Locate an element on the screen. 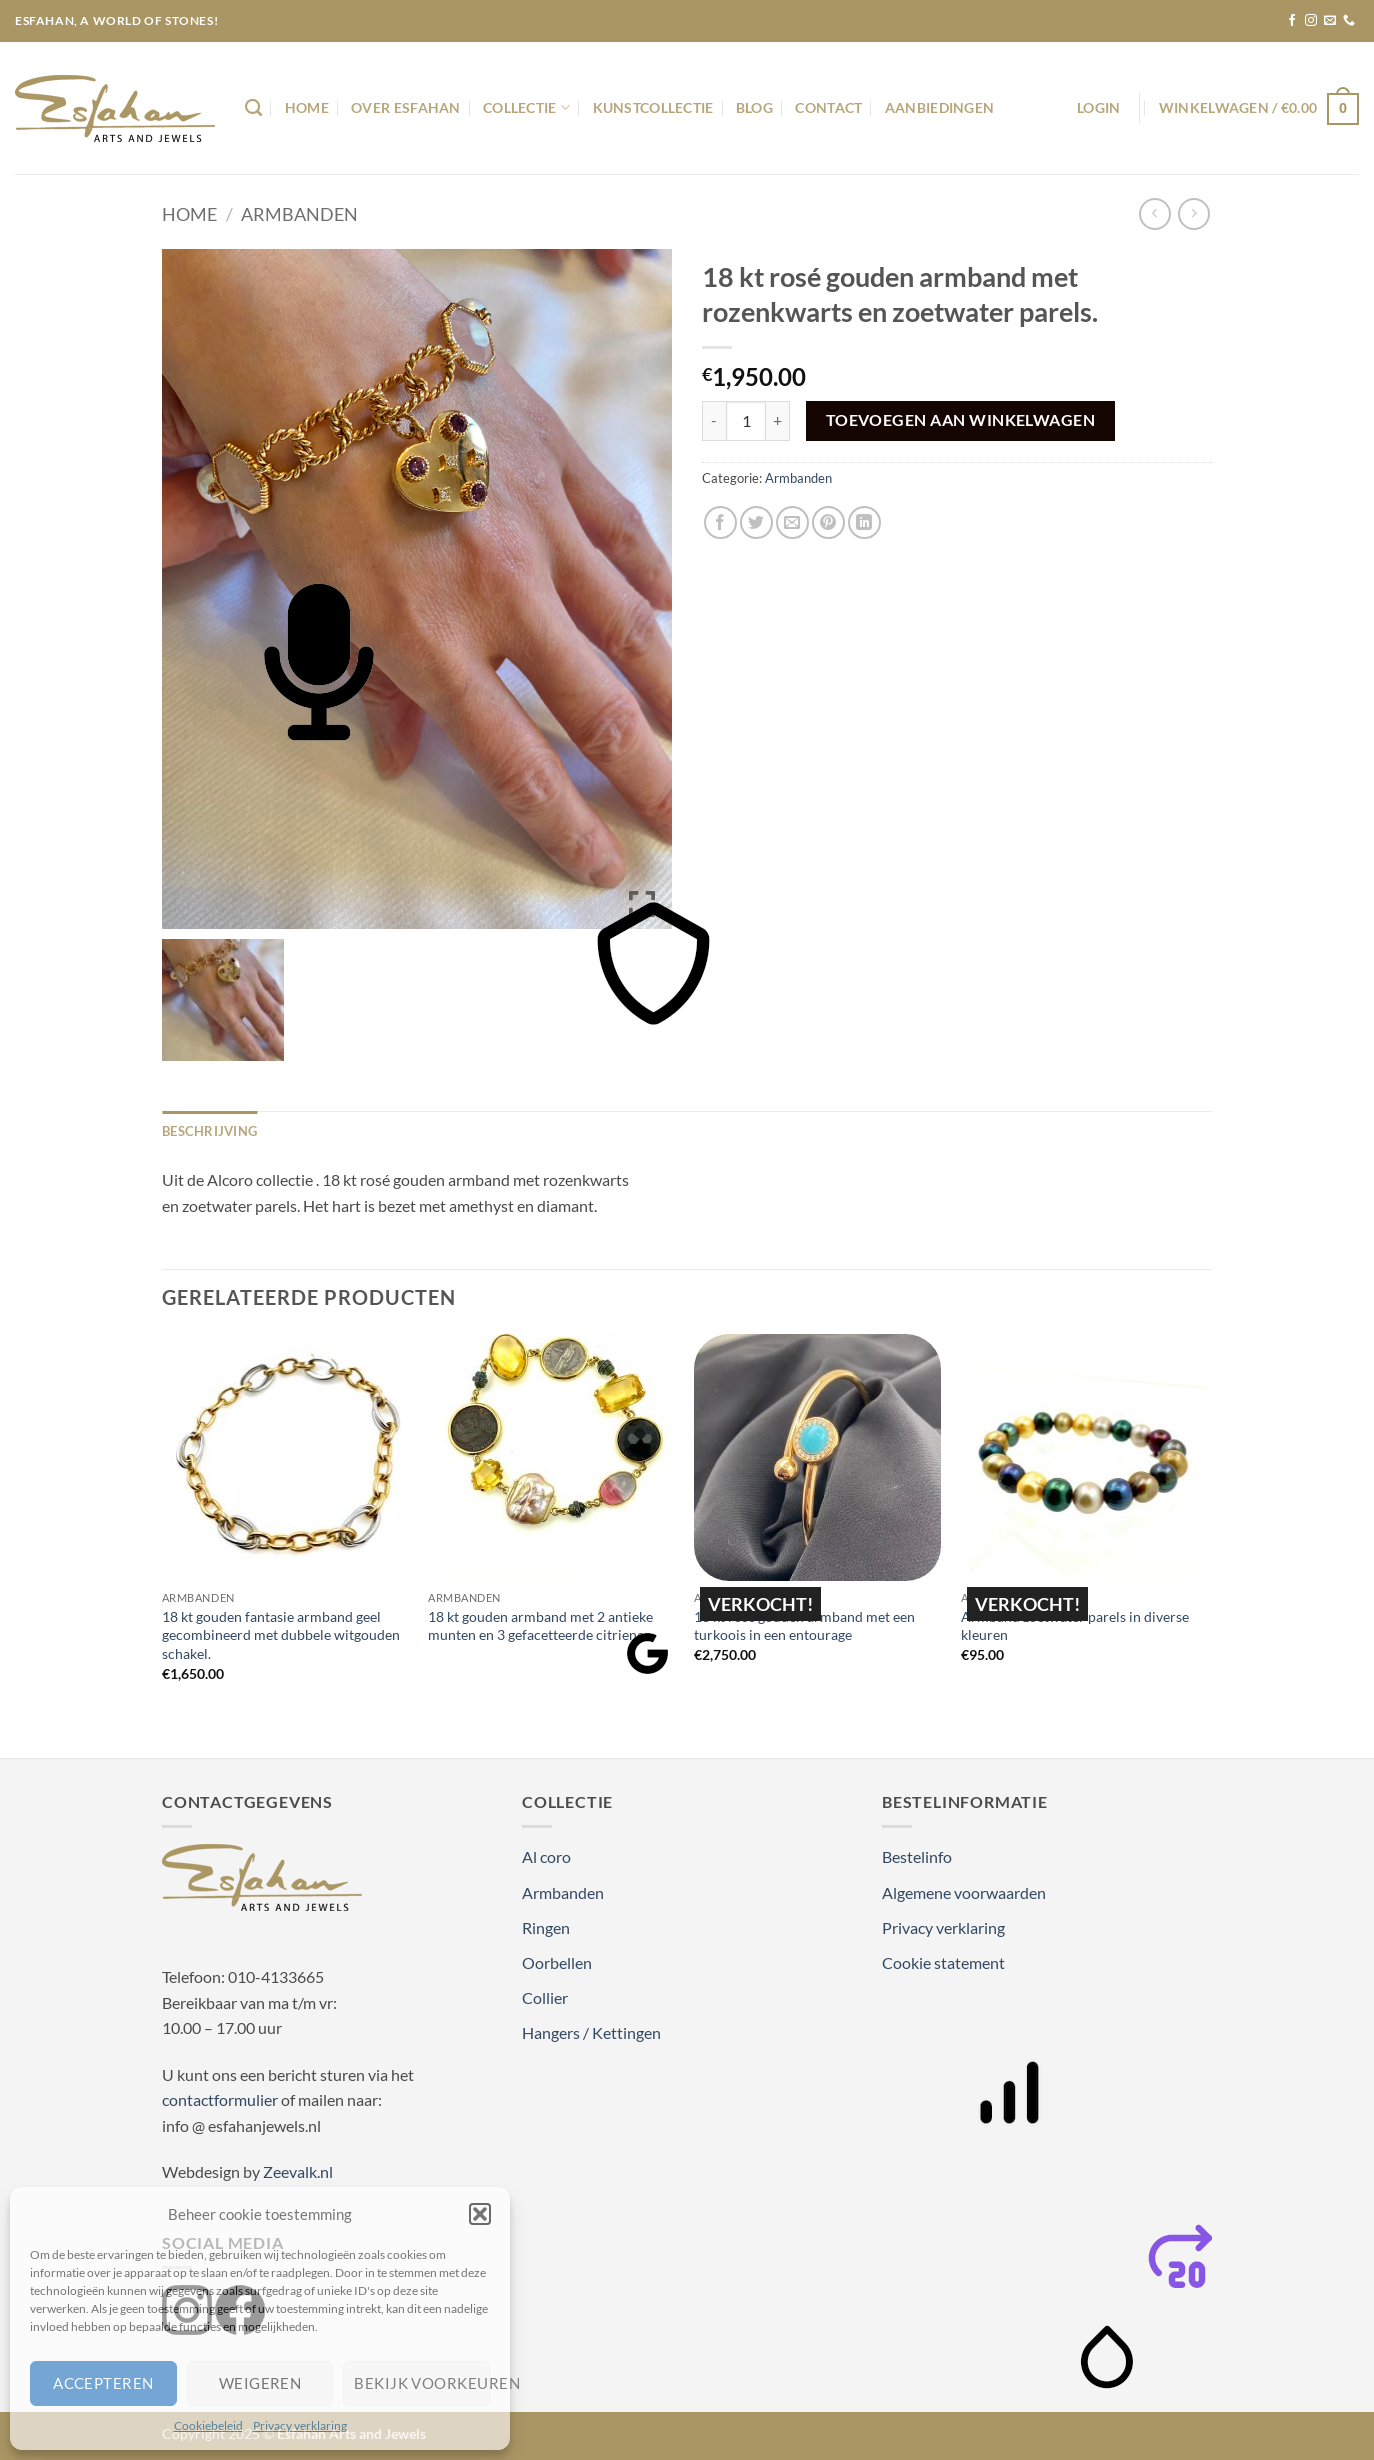 This screenshot has width=1374, height=2460. tap to start voice recording is located at coordinates (319, 662).